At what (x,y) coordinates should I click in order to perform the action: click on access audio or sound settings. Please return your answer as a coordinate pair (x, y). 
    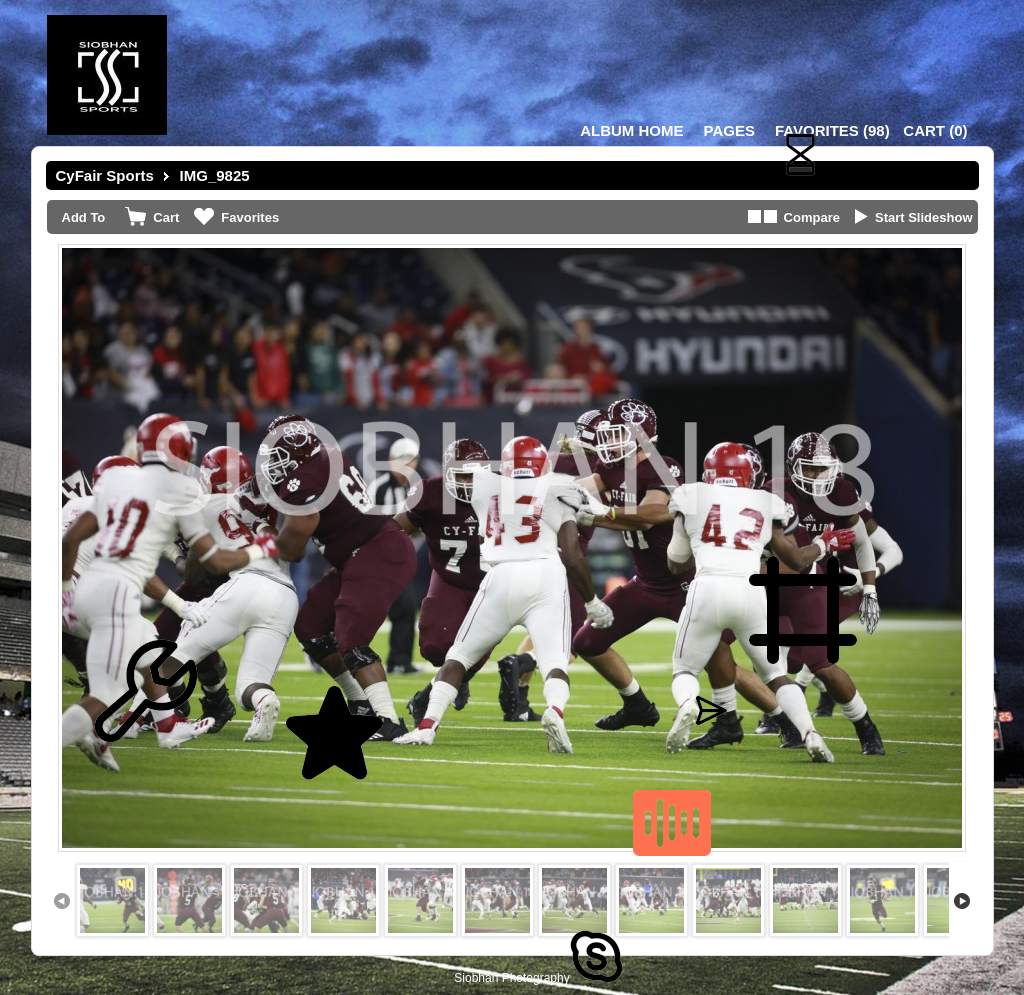
    Looking at the image, I should click on (672, 823).